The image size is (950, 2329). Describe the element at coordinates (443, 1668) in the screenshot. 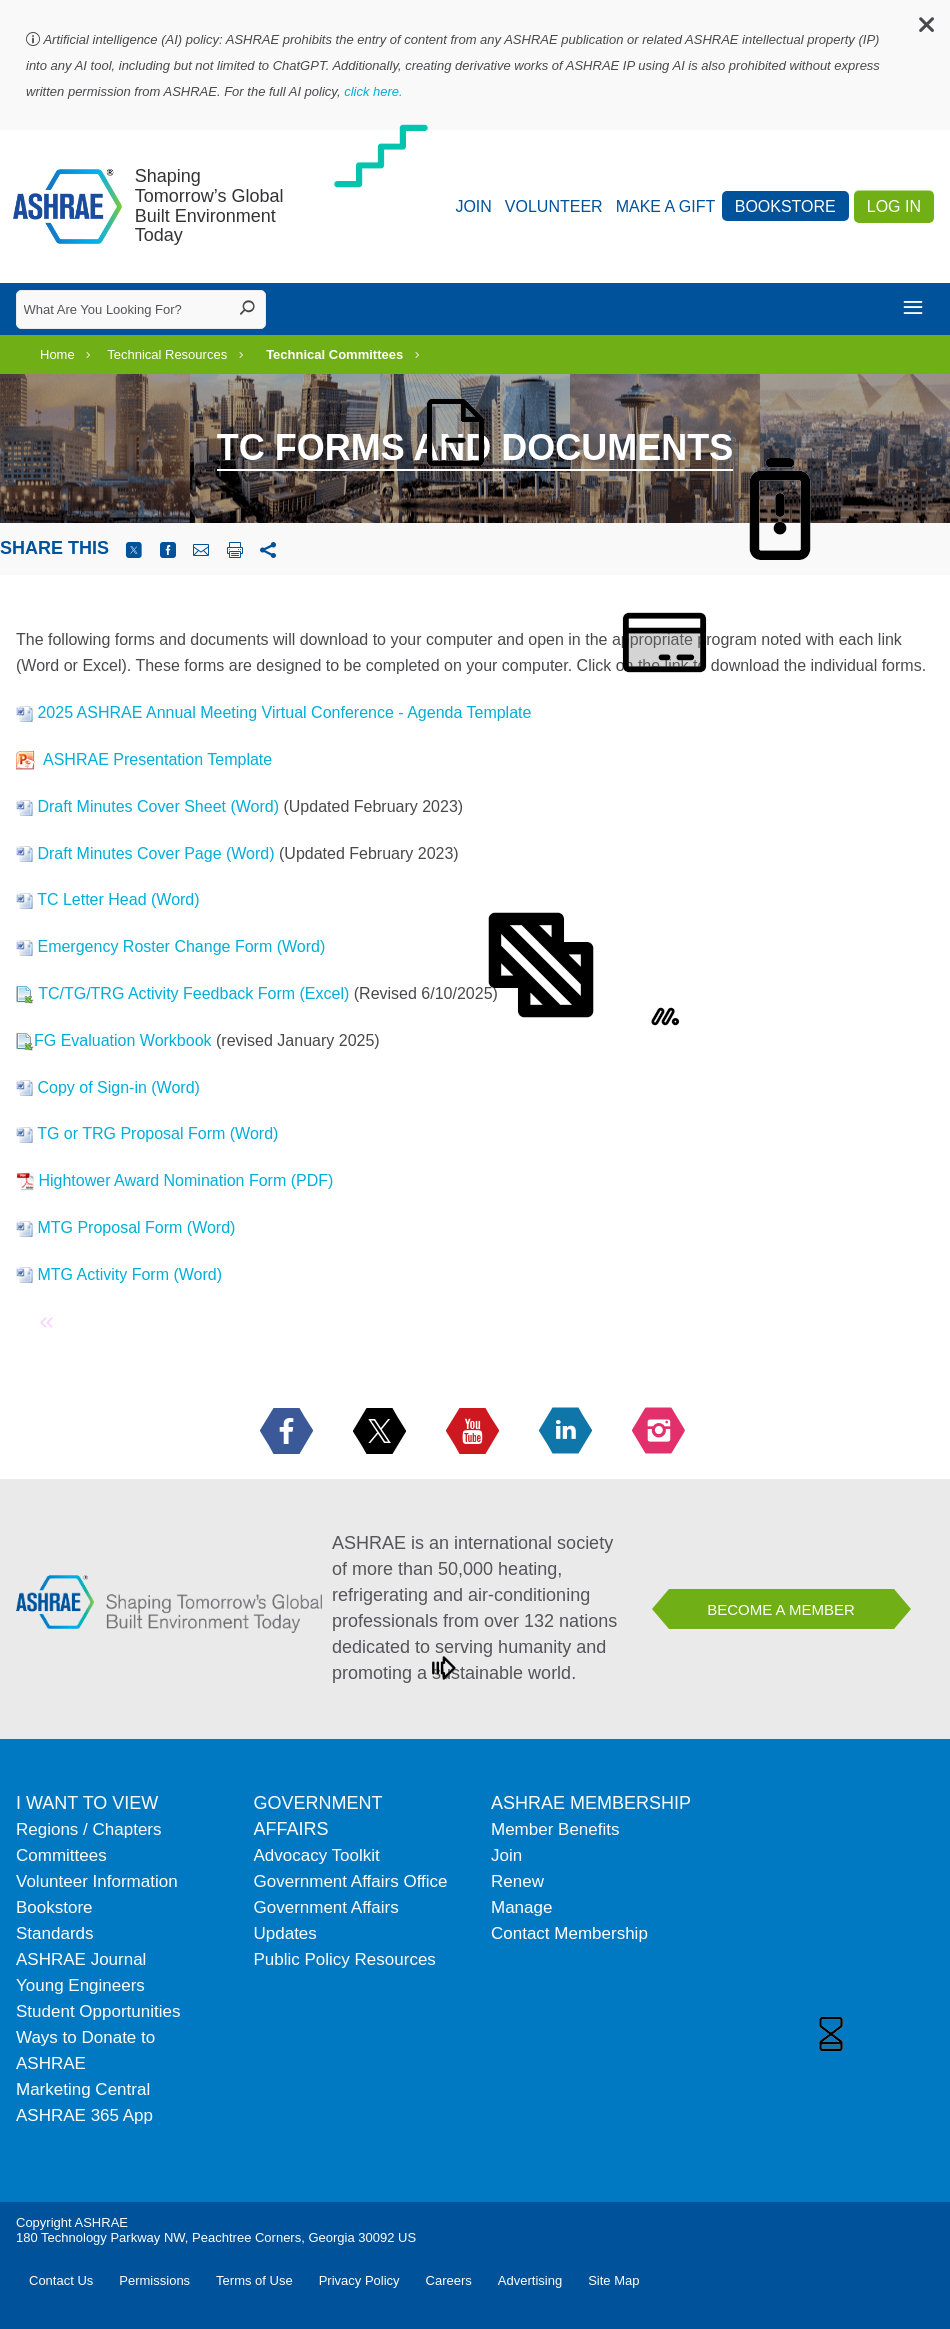

I see `skip forward or jump to the end` at that location.